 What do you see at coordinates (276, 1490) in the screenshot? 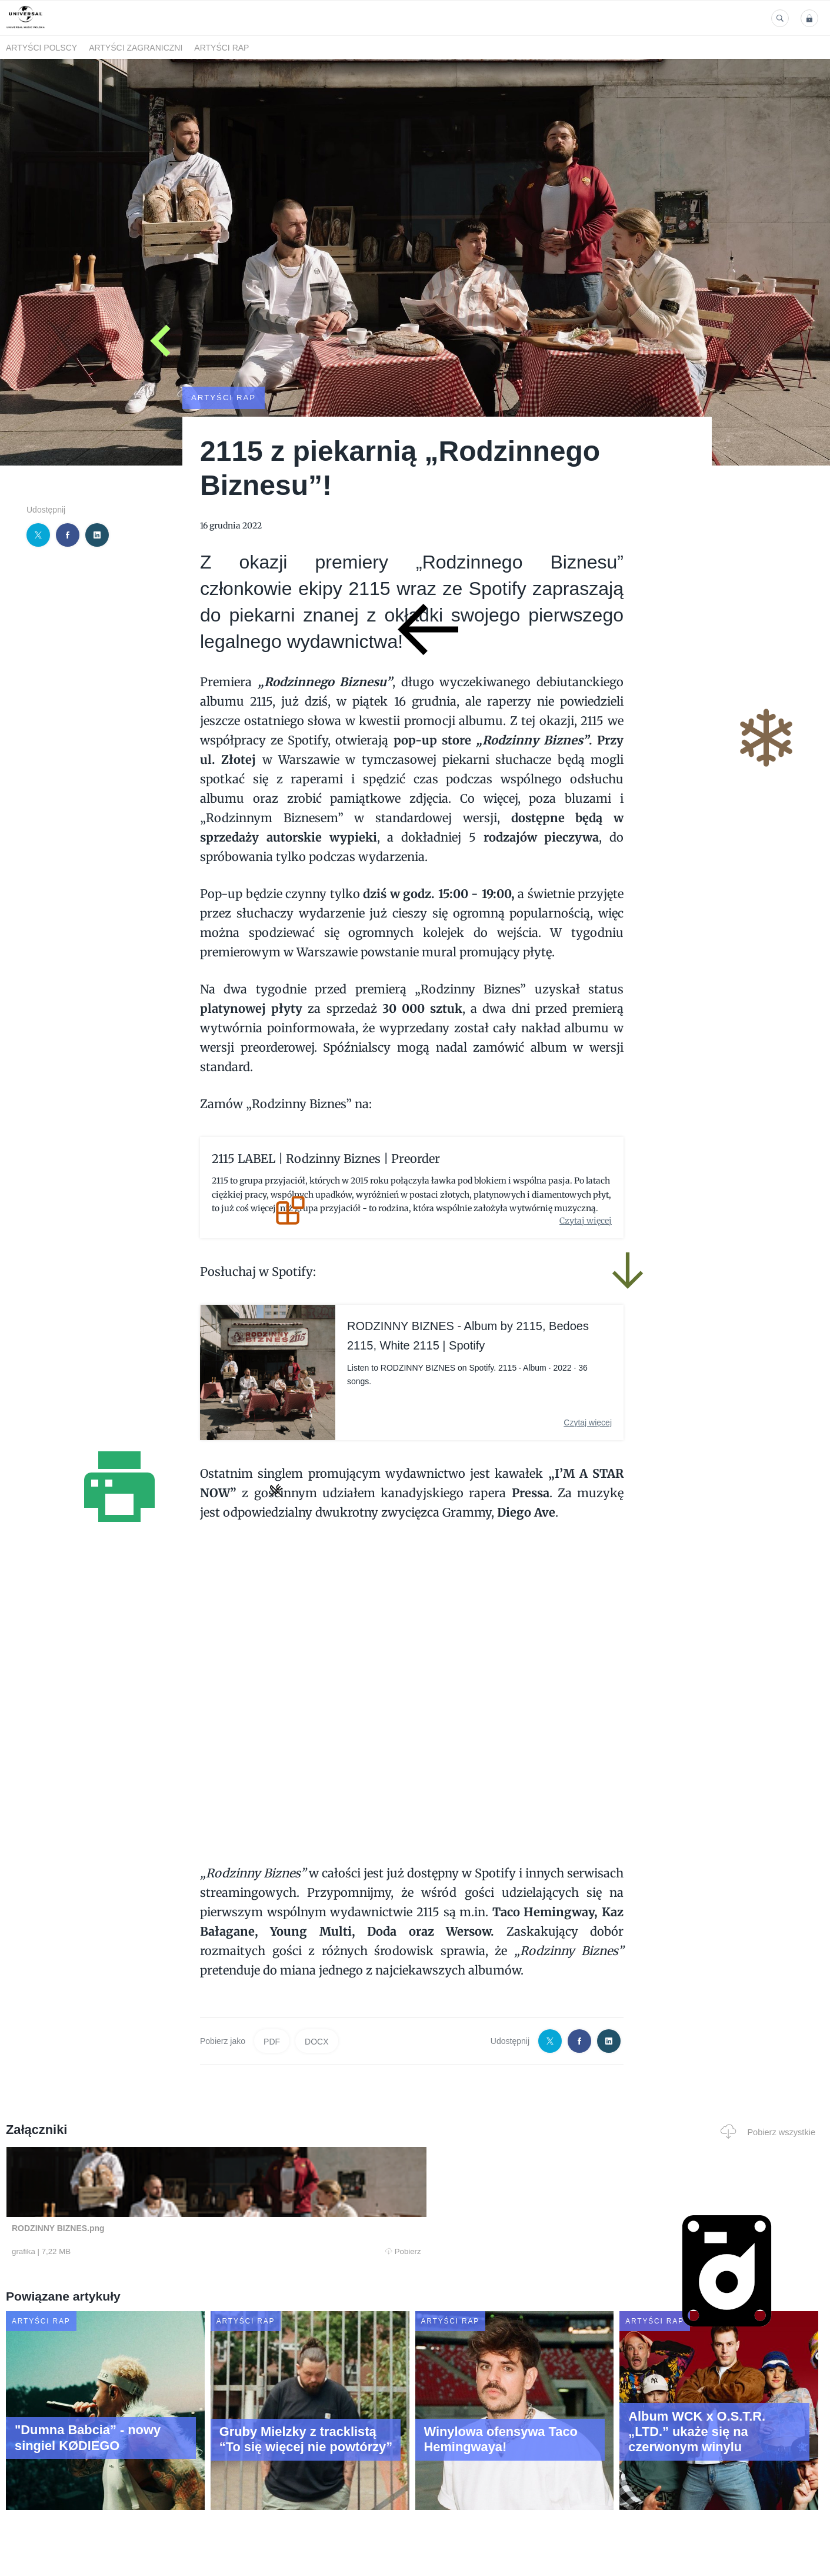
I see `restaurant or dining location` at bounding box center [276, 1490].